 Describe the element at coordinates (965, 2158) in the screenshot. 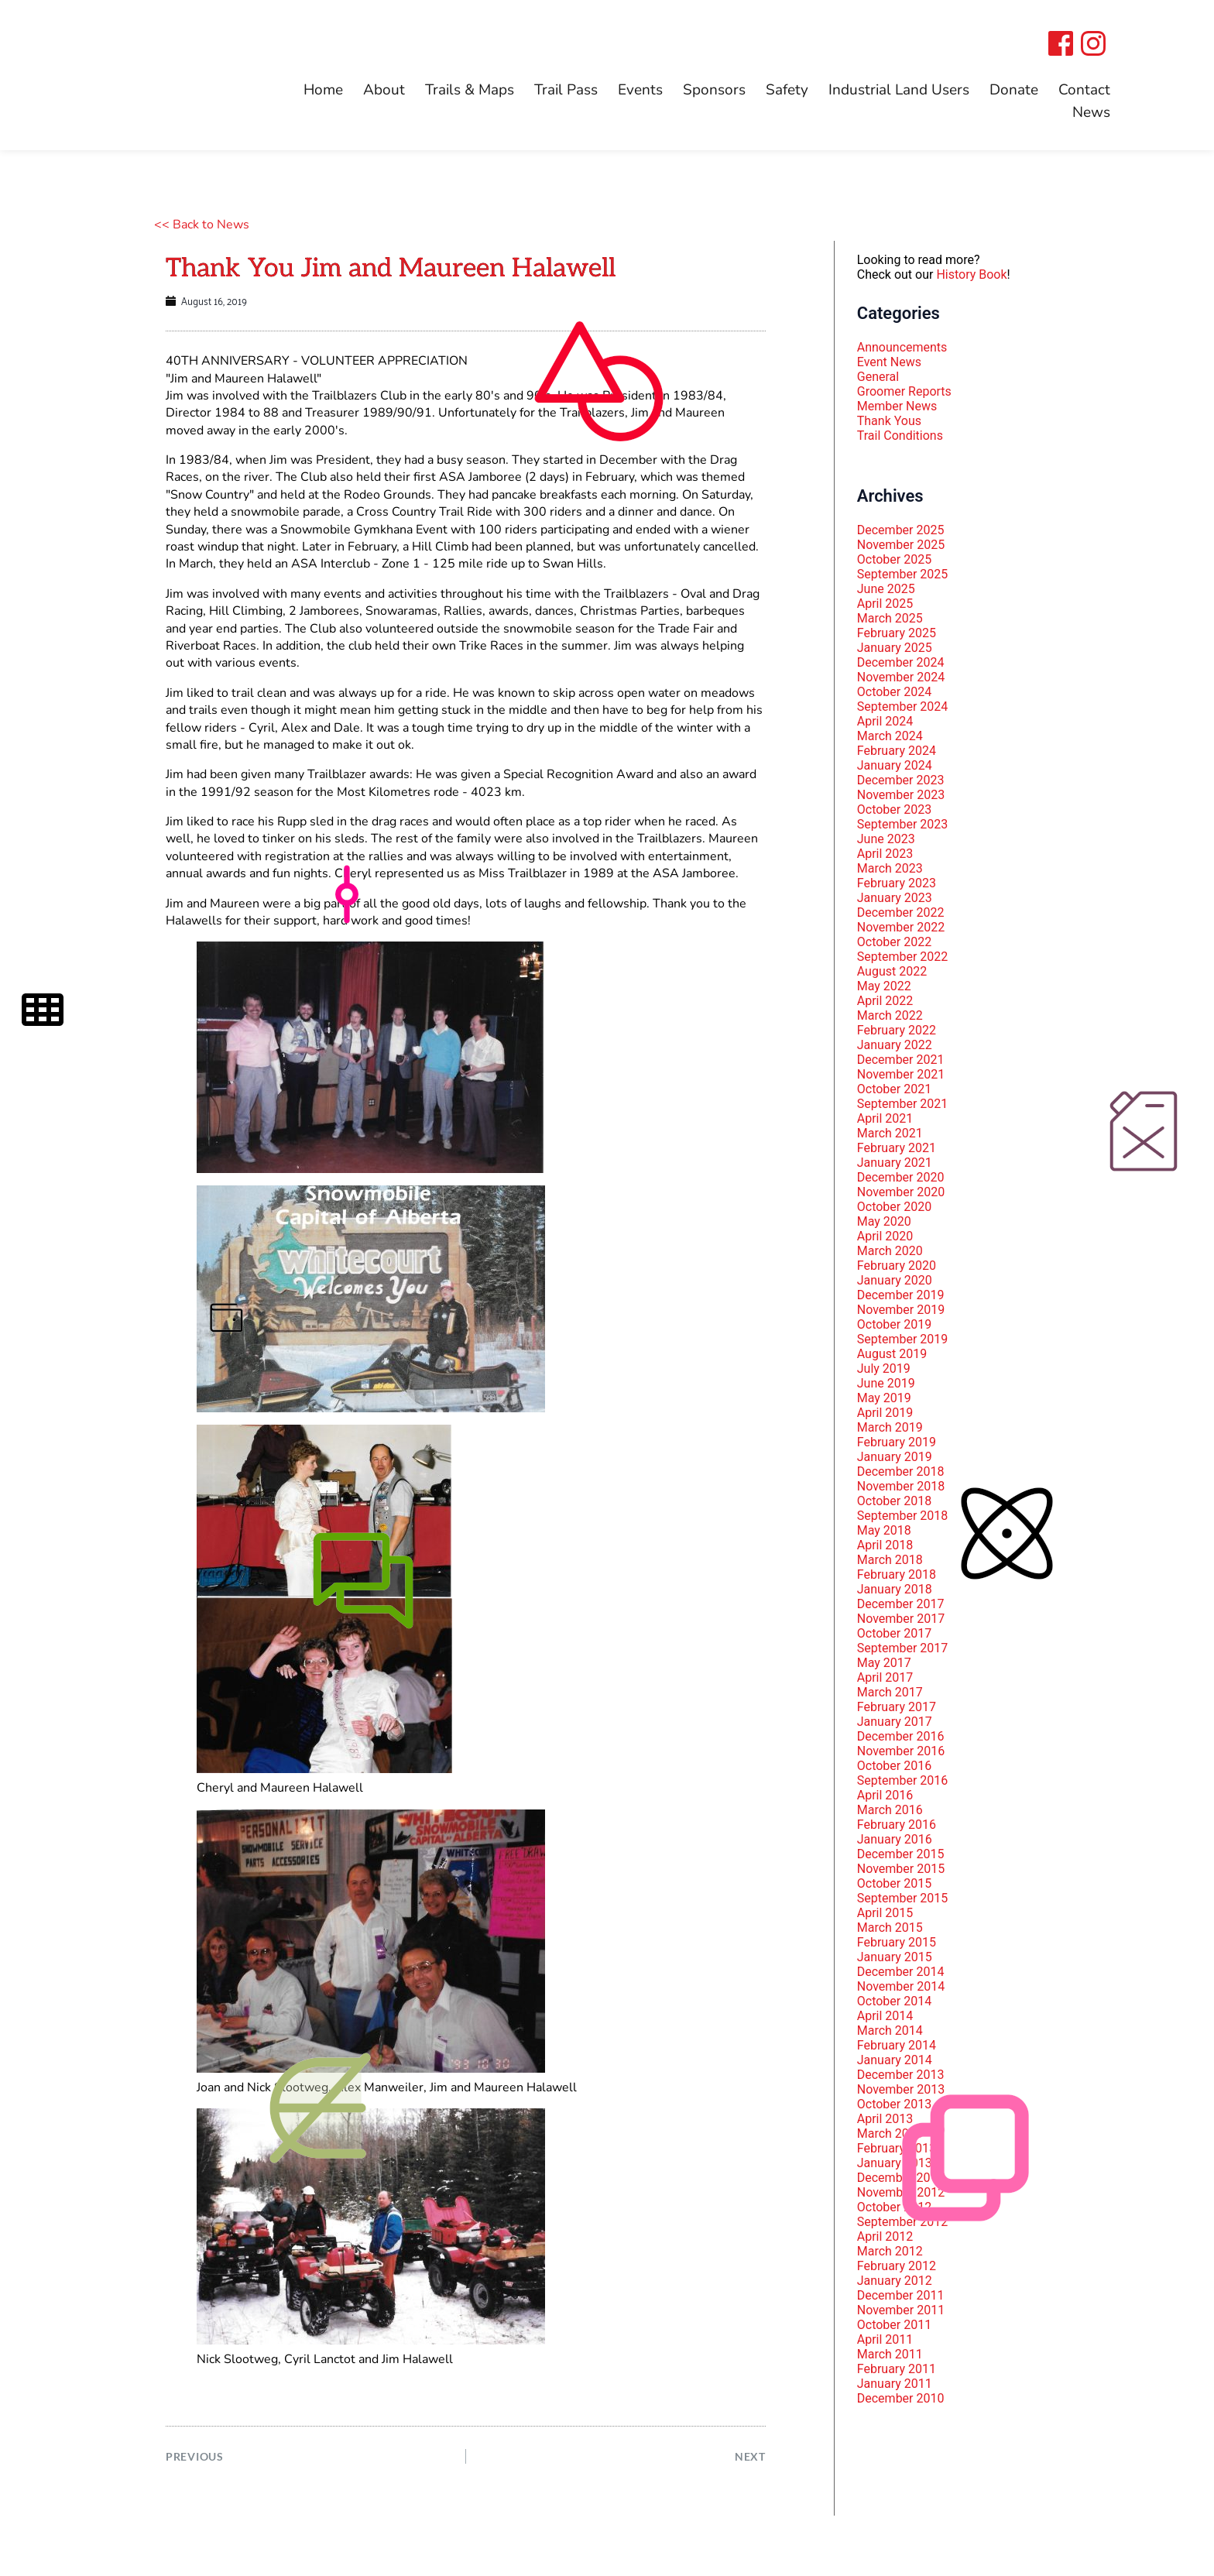

I see `subtract or remove a layer from the stack` at that location.